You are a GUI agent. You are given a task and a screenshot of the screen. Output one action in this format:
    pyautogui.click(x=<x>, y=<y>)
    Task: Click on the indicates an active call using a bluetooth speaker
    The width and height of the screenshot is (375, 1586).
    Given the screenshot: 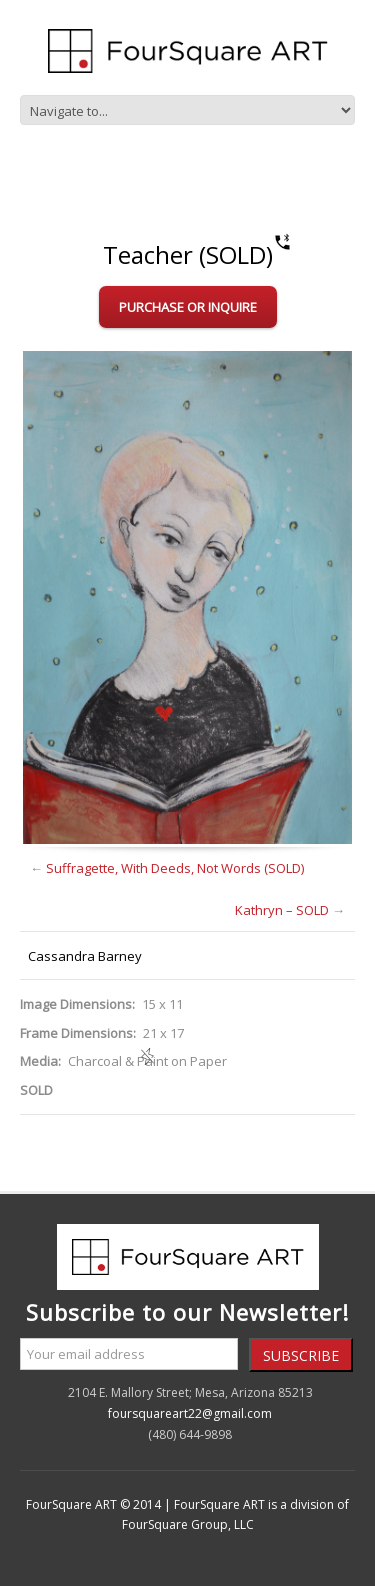 What is the action you would take?
    pyautogui.click(x=282, y=242)
    